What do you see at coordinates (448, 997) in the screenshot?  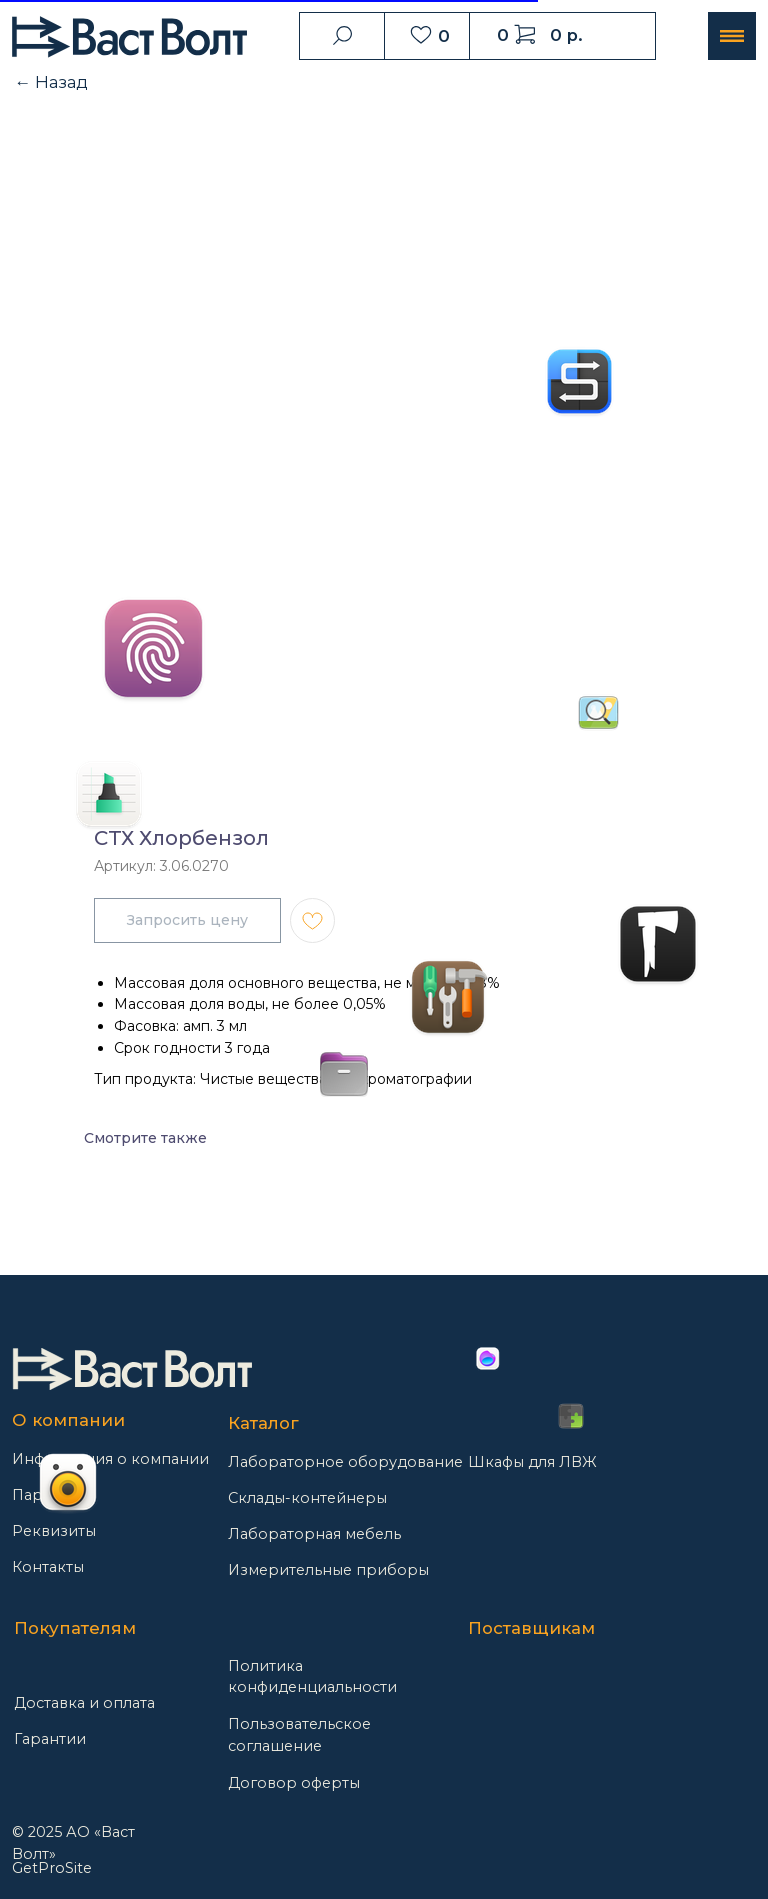 I see `open workbench or developer tools app` at bounding box center [448, 997].